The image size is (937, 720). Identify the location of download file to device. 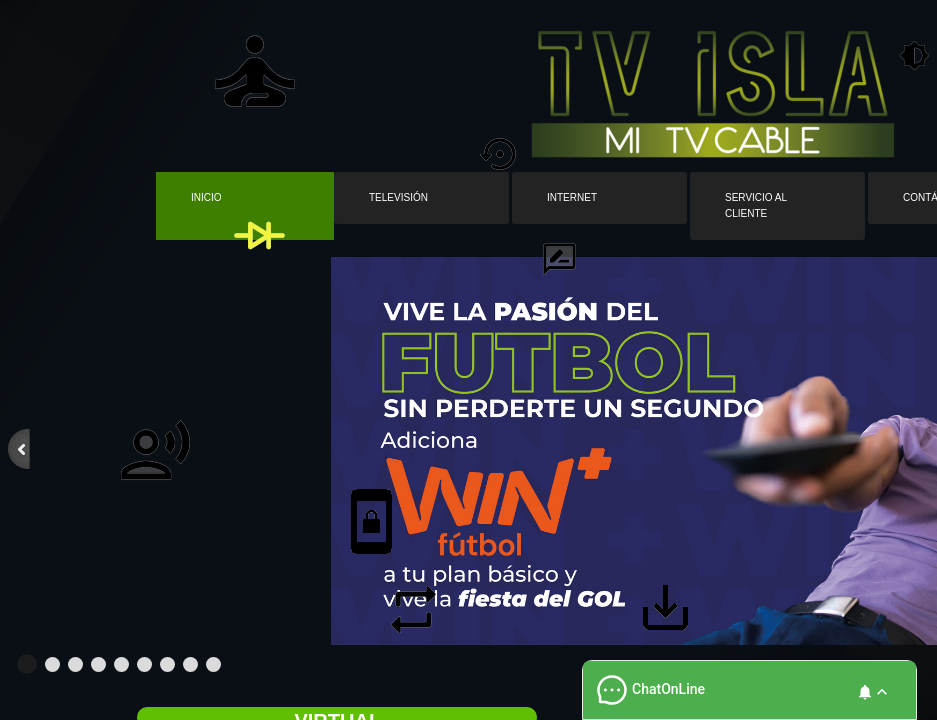
(665, 607).